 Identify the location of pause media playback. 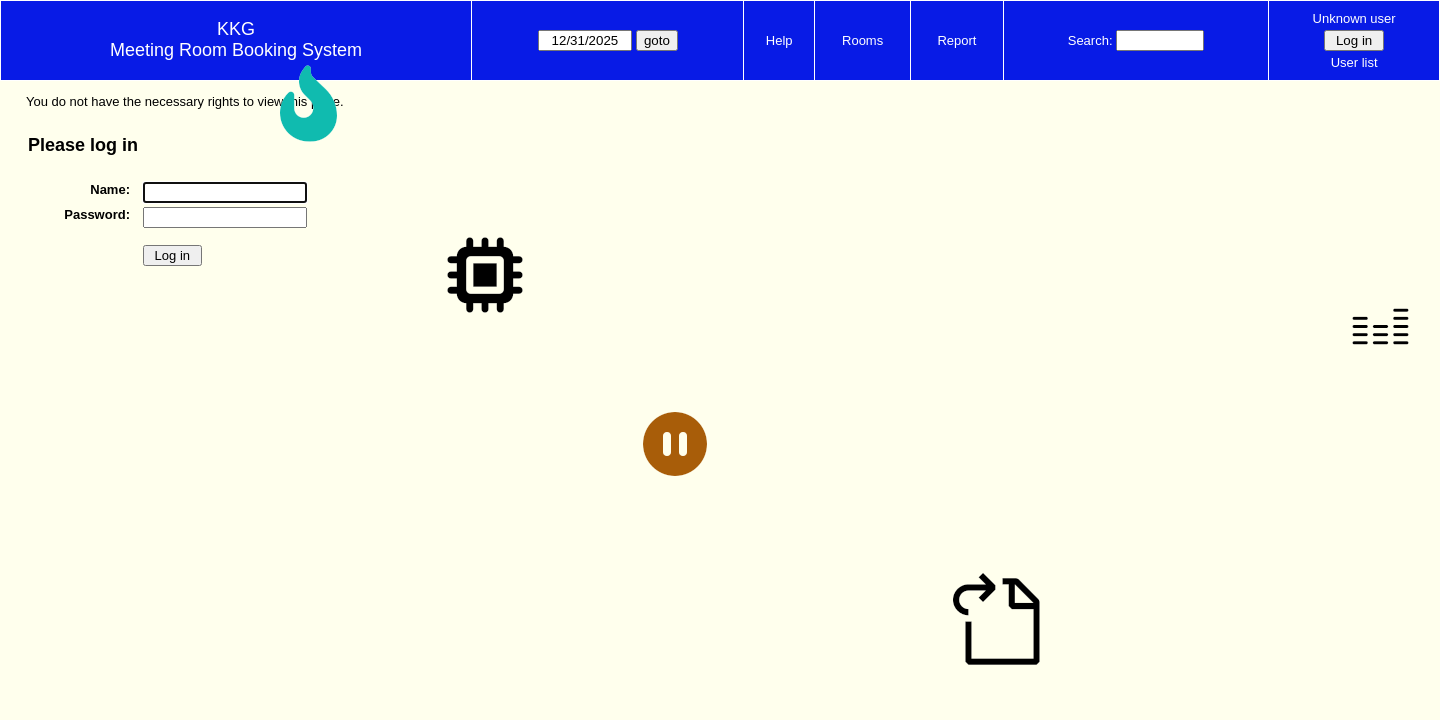
(675, 444).